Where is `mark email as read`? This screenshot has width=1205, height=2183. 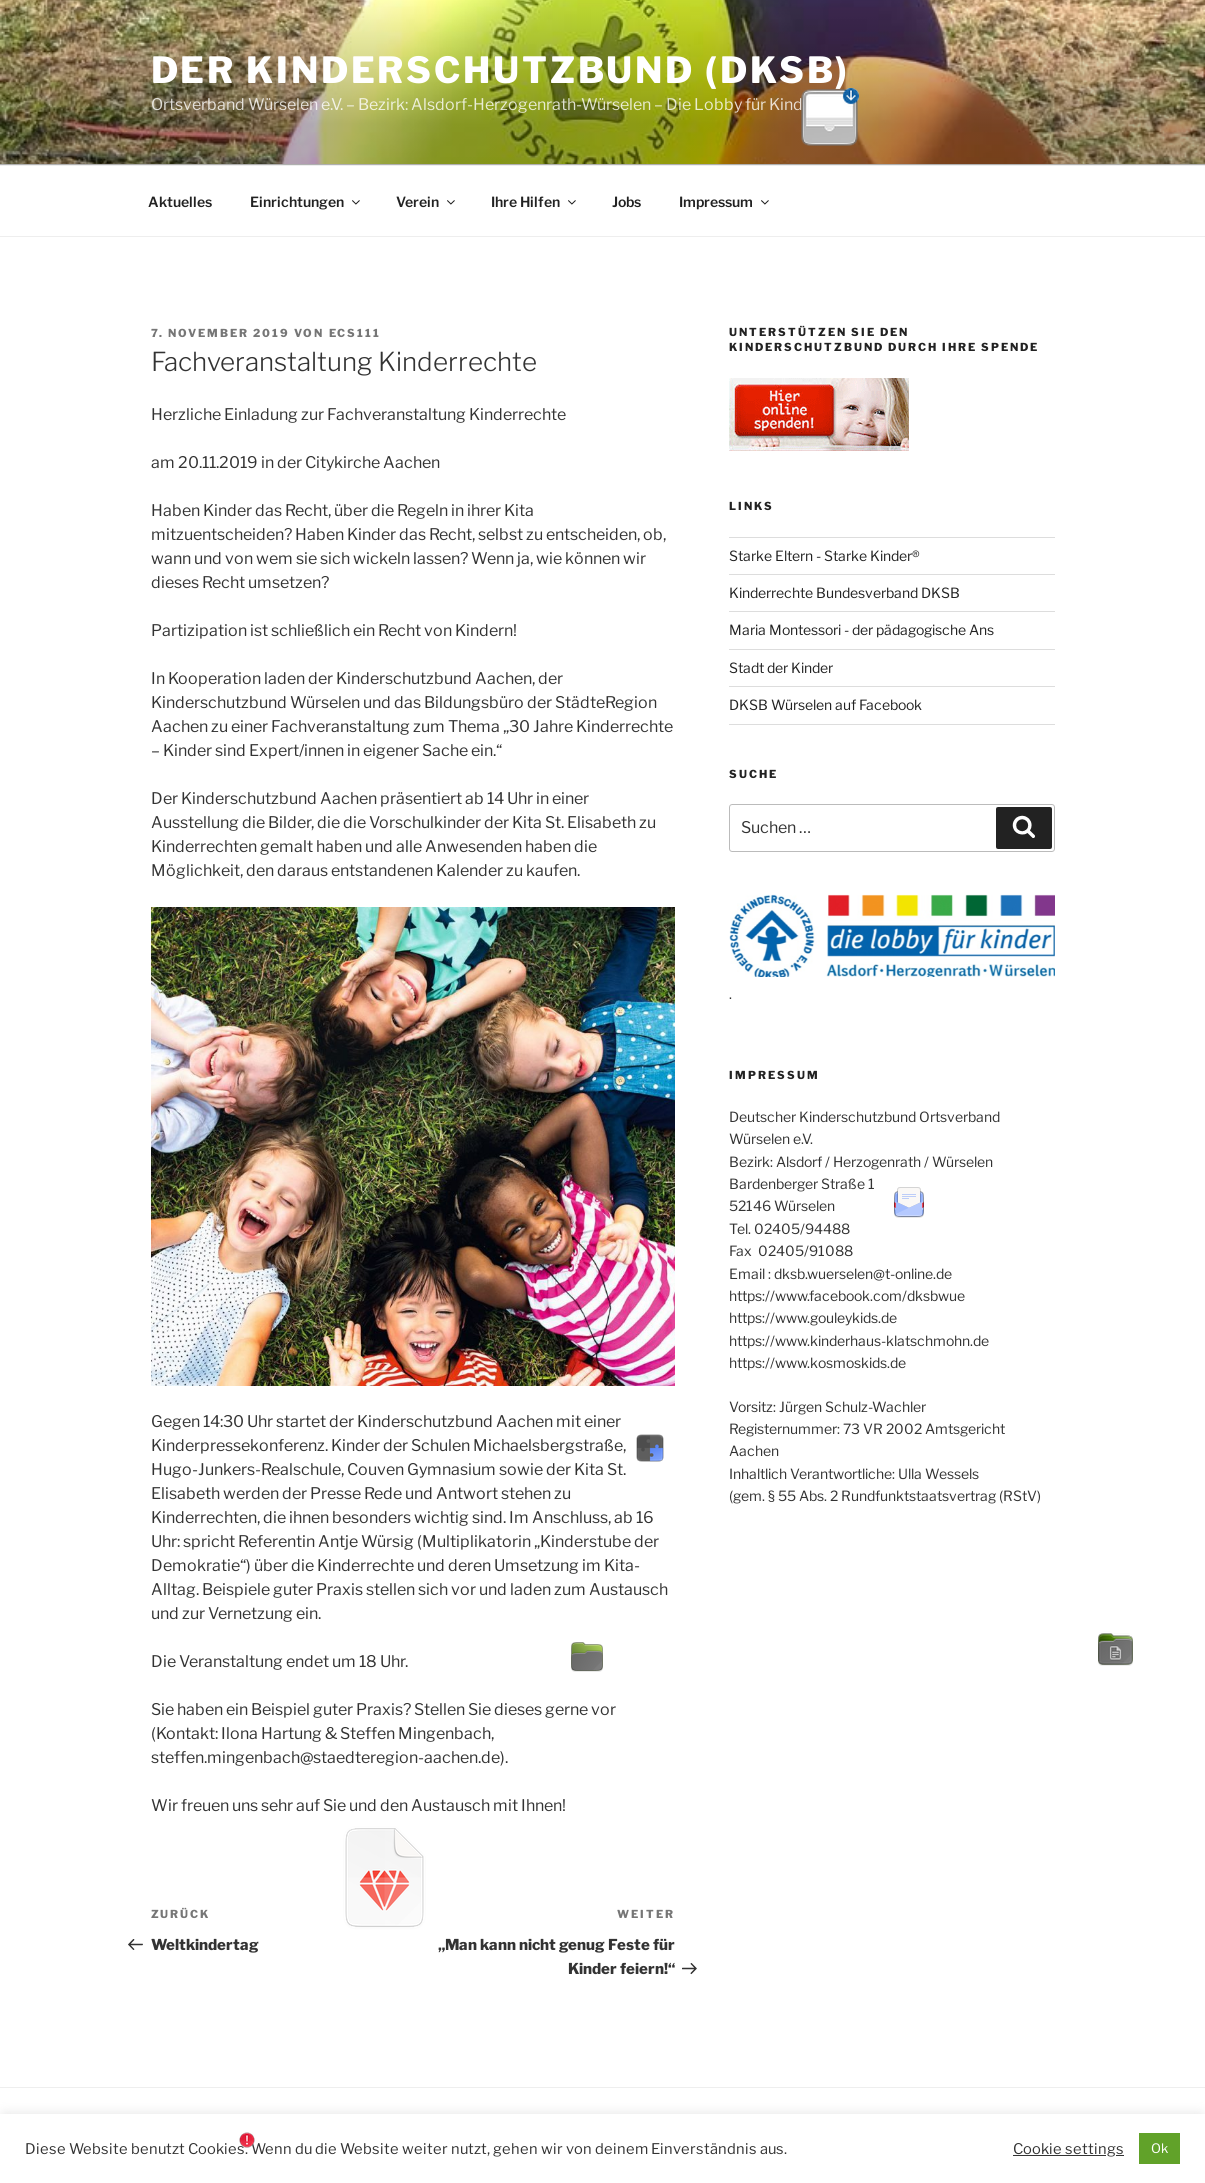
mark email as read is located at coordinates (909, 1203).